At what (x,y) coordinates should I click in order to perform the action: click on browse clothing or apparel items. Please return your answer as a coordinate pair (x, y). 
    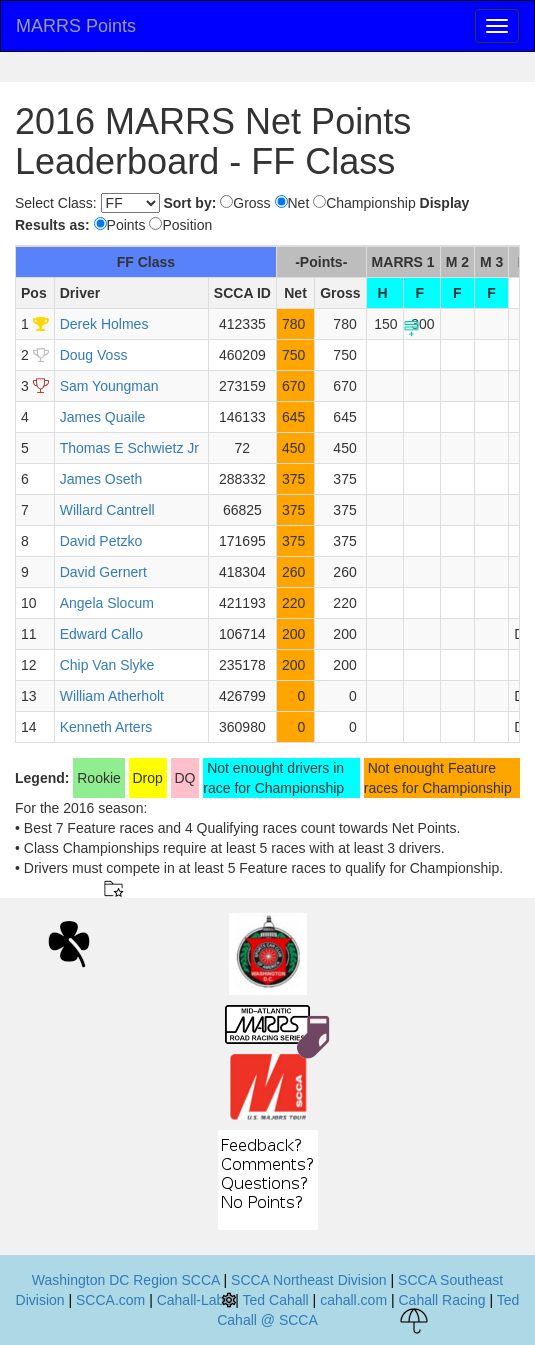
    Looking at the image, I should click on (314, 1036).